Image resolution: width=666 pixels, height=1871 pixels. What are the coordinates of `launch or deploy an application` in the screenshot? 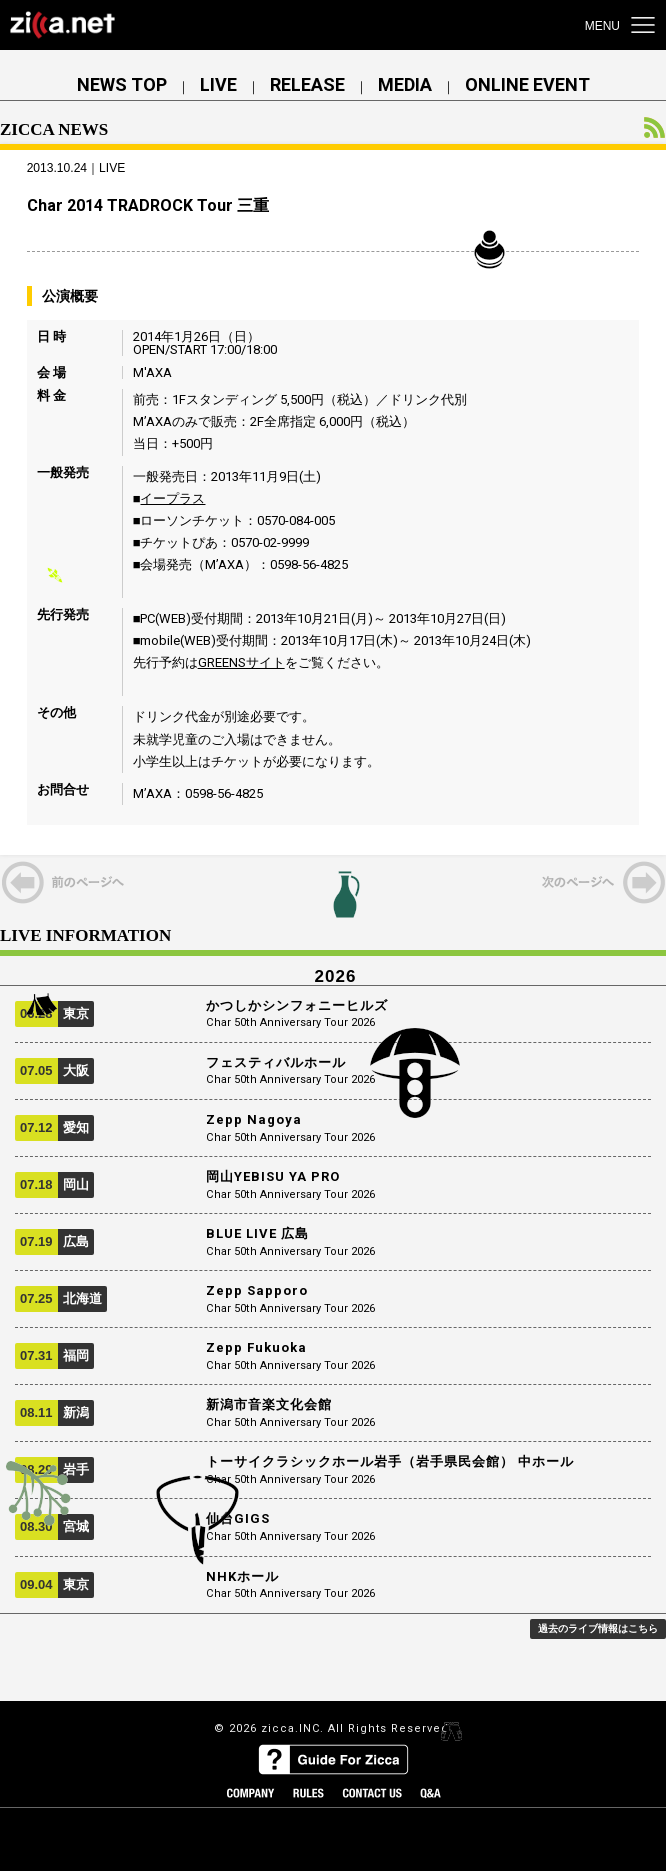 It's located at (55, 575).